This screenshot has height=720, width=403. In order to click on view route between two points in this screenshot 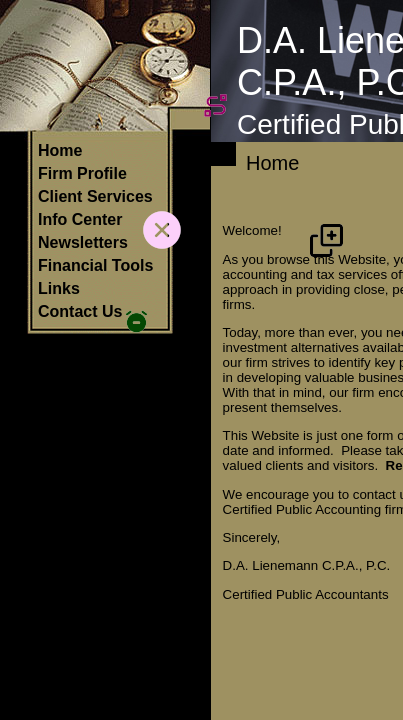, I will do `click(215, 105)`.